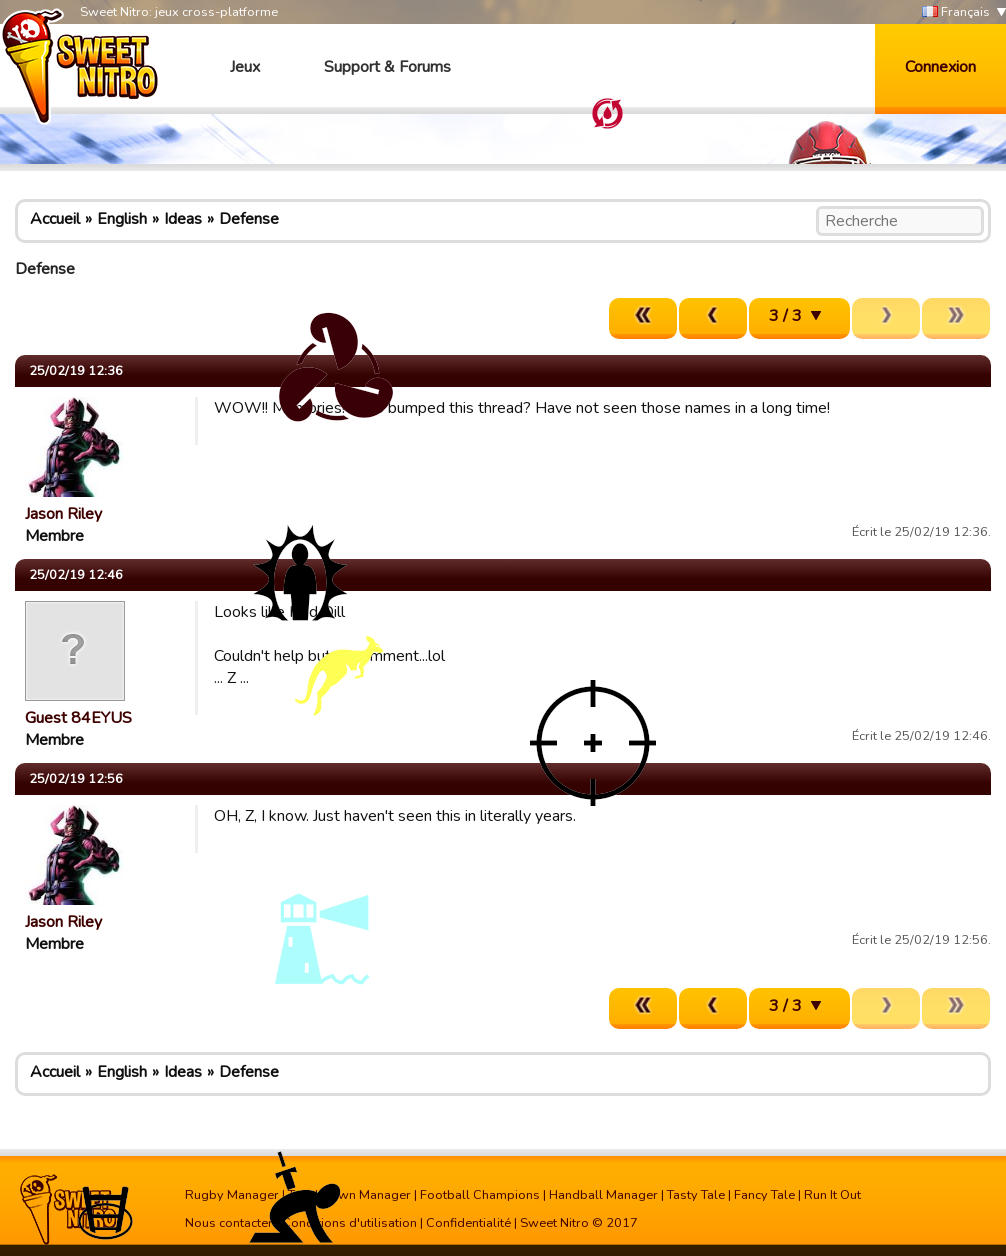 This screenshot has height=1256, width=1006. What do you see at coordinates (339, 676) in the screenshot?
I see `indicates australian content or region` at bounding box center [339, 676].